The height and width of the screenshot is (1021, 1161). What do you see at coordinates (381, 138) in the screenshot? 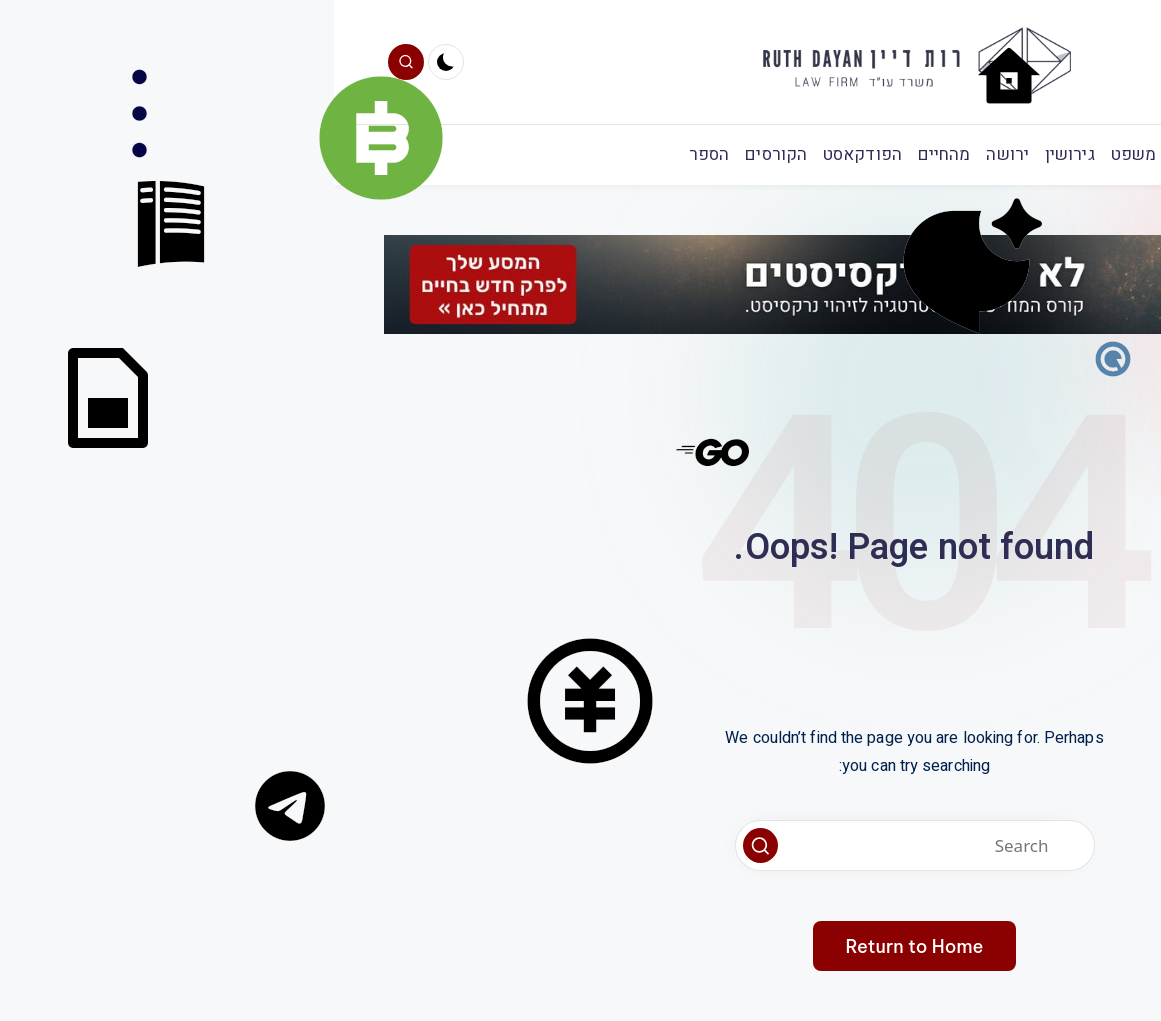
I see `bitcoin or cryptocurrency indicator` at bounding box center [381, 138].